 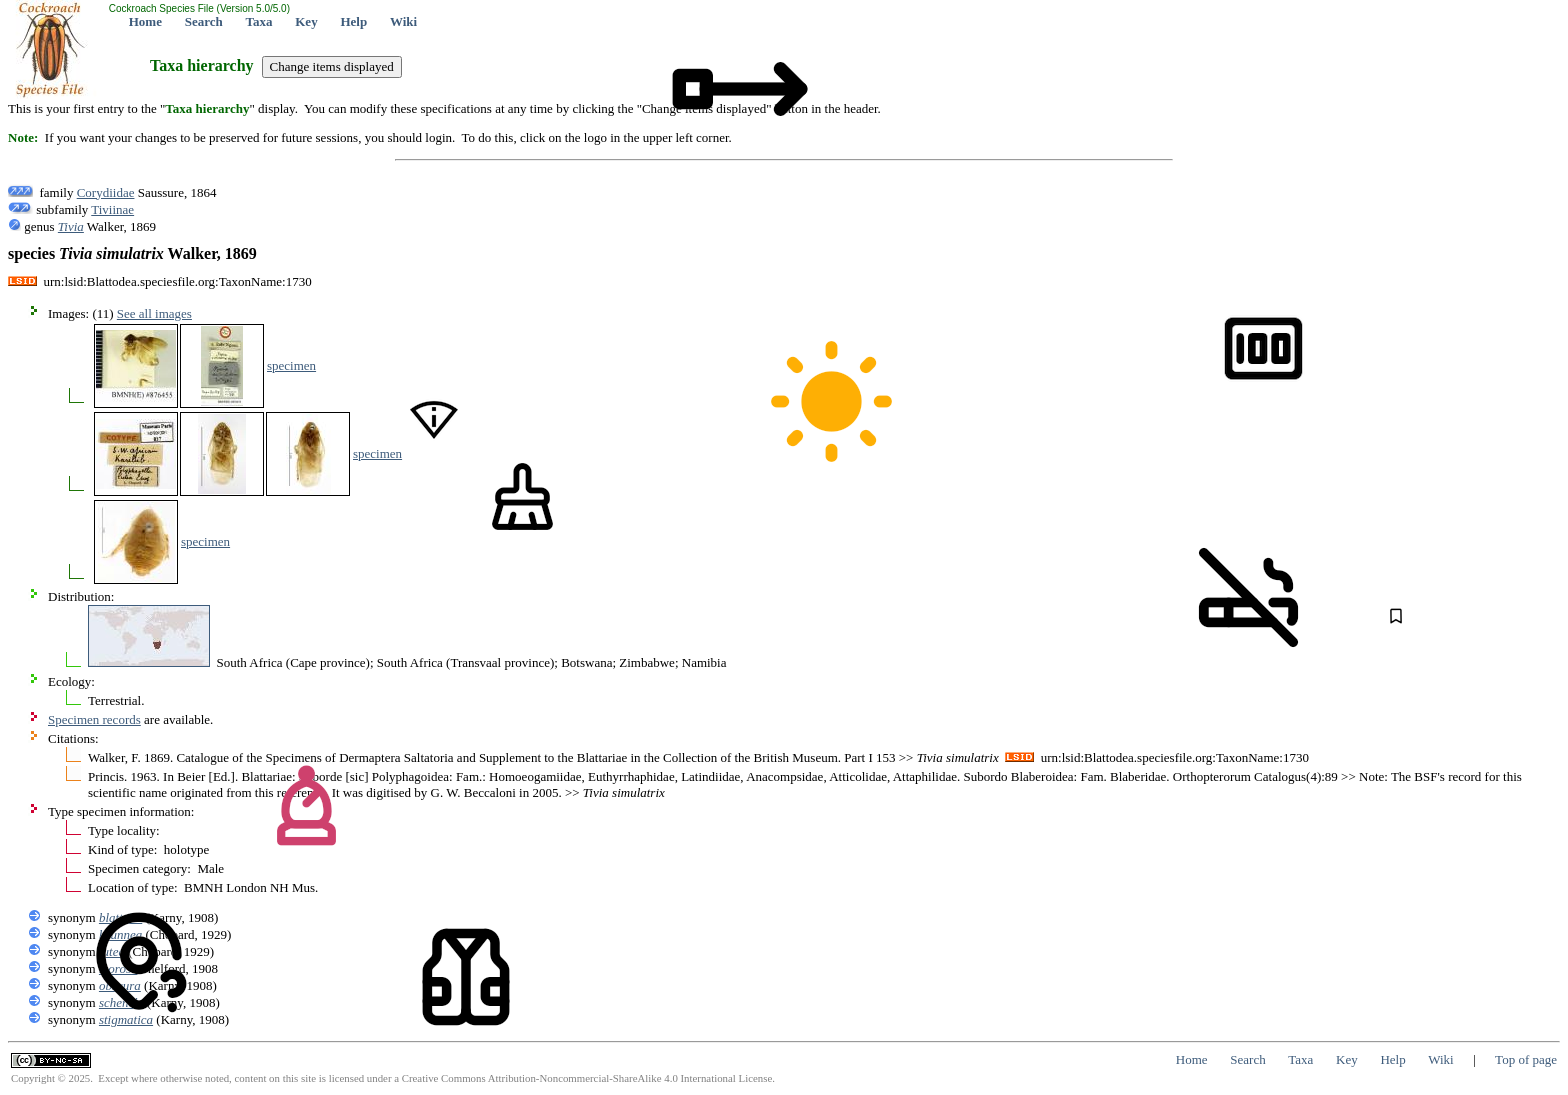 I want to click on clear cache or temporary files, so click(x=522, y=496).